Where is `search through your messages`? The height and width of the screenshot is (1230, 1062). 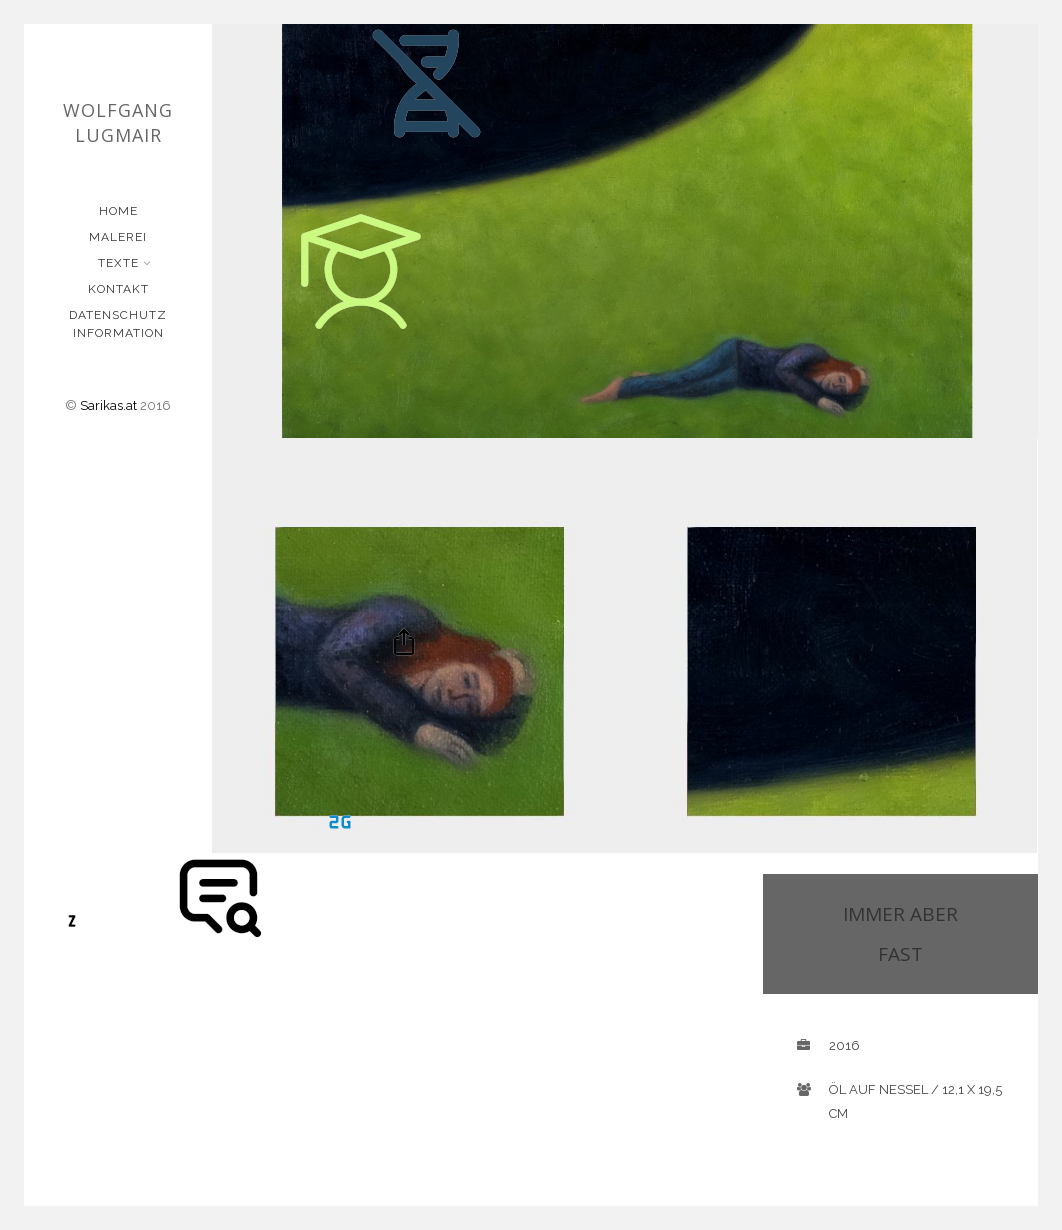
search through your messages is located at coordinates (218, 894).